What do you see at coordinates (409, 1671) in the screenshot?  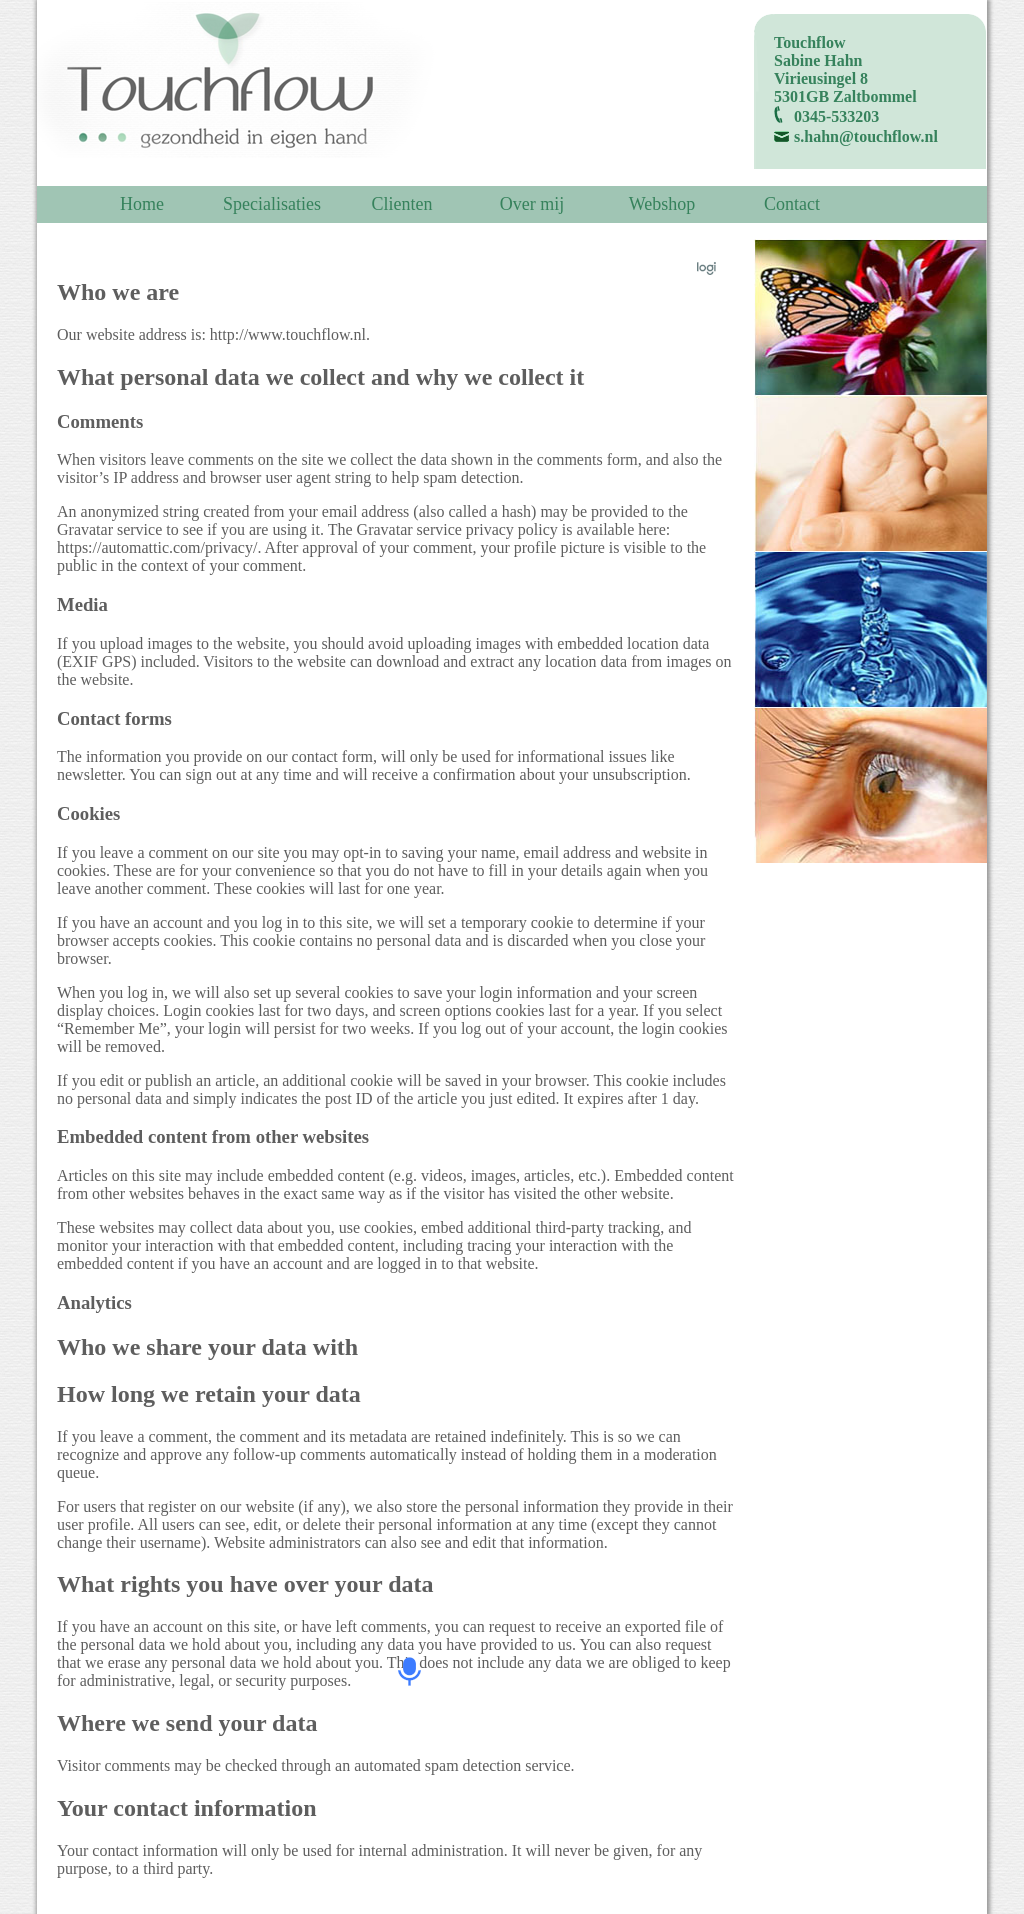 I see `tap to start voice recording` at bounding box center [409, 1671].